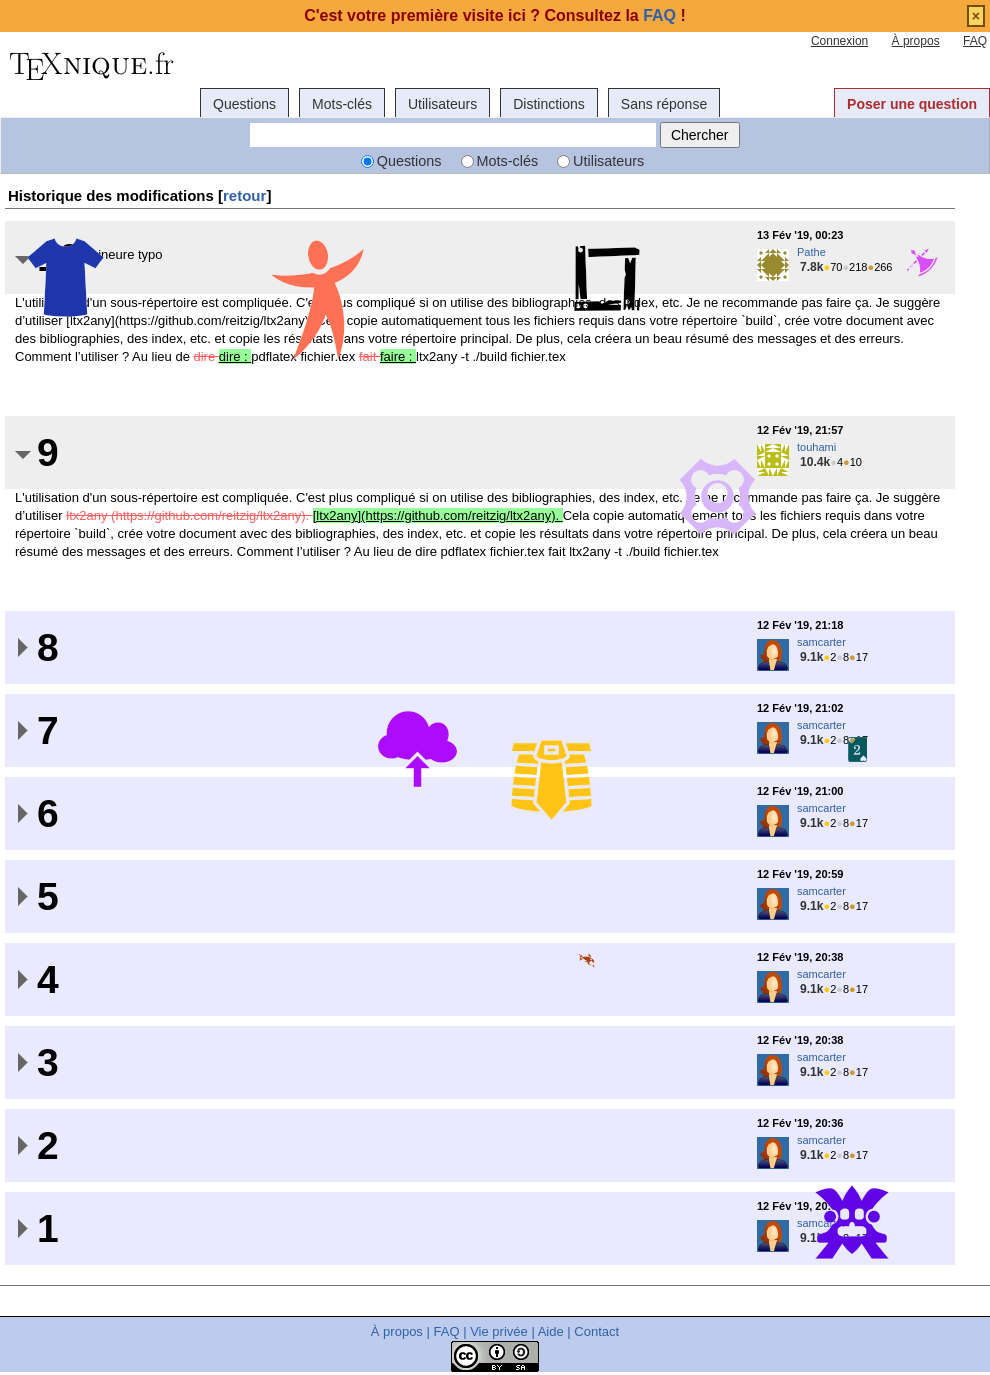 Image resolution: width=990 pixels, height=1375 pixels. I want to click on select a wooden frame border style, so click(607, 279).